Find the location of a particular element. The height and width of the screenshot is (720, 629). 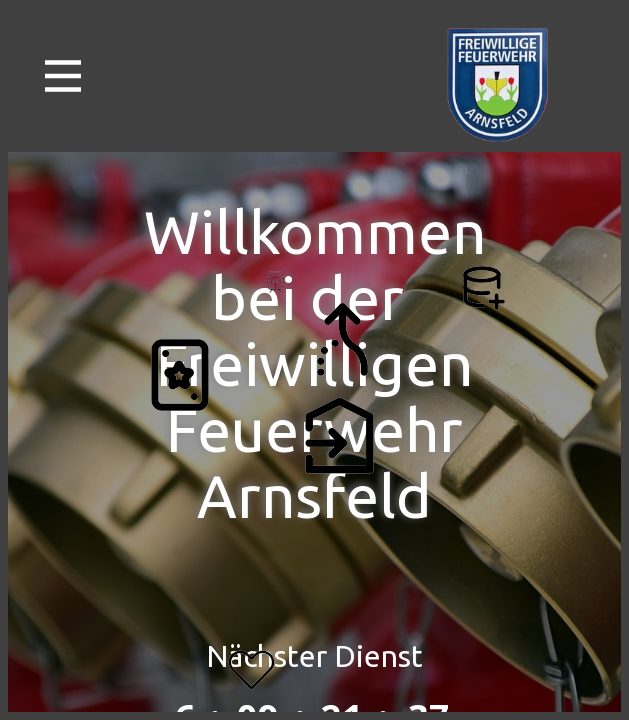

merge content from right side is located at coordinates (342, 339).